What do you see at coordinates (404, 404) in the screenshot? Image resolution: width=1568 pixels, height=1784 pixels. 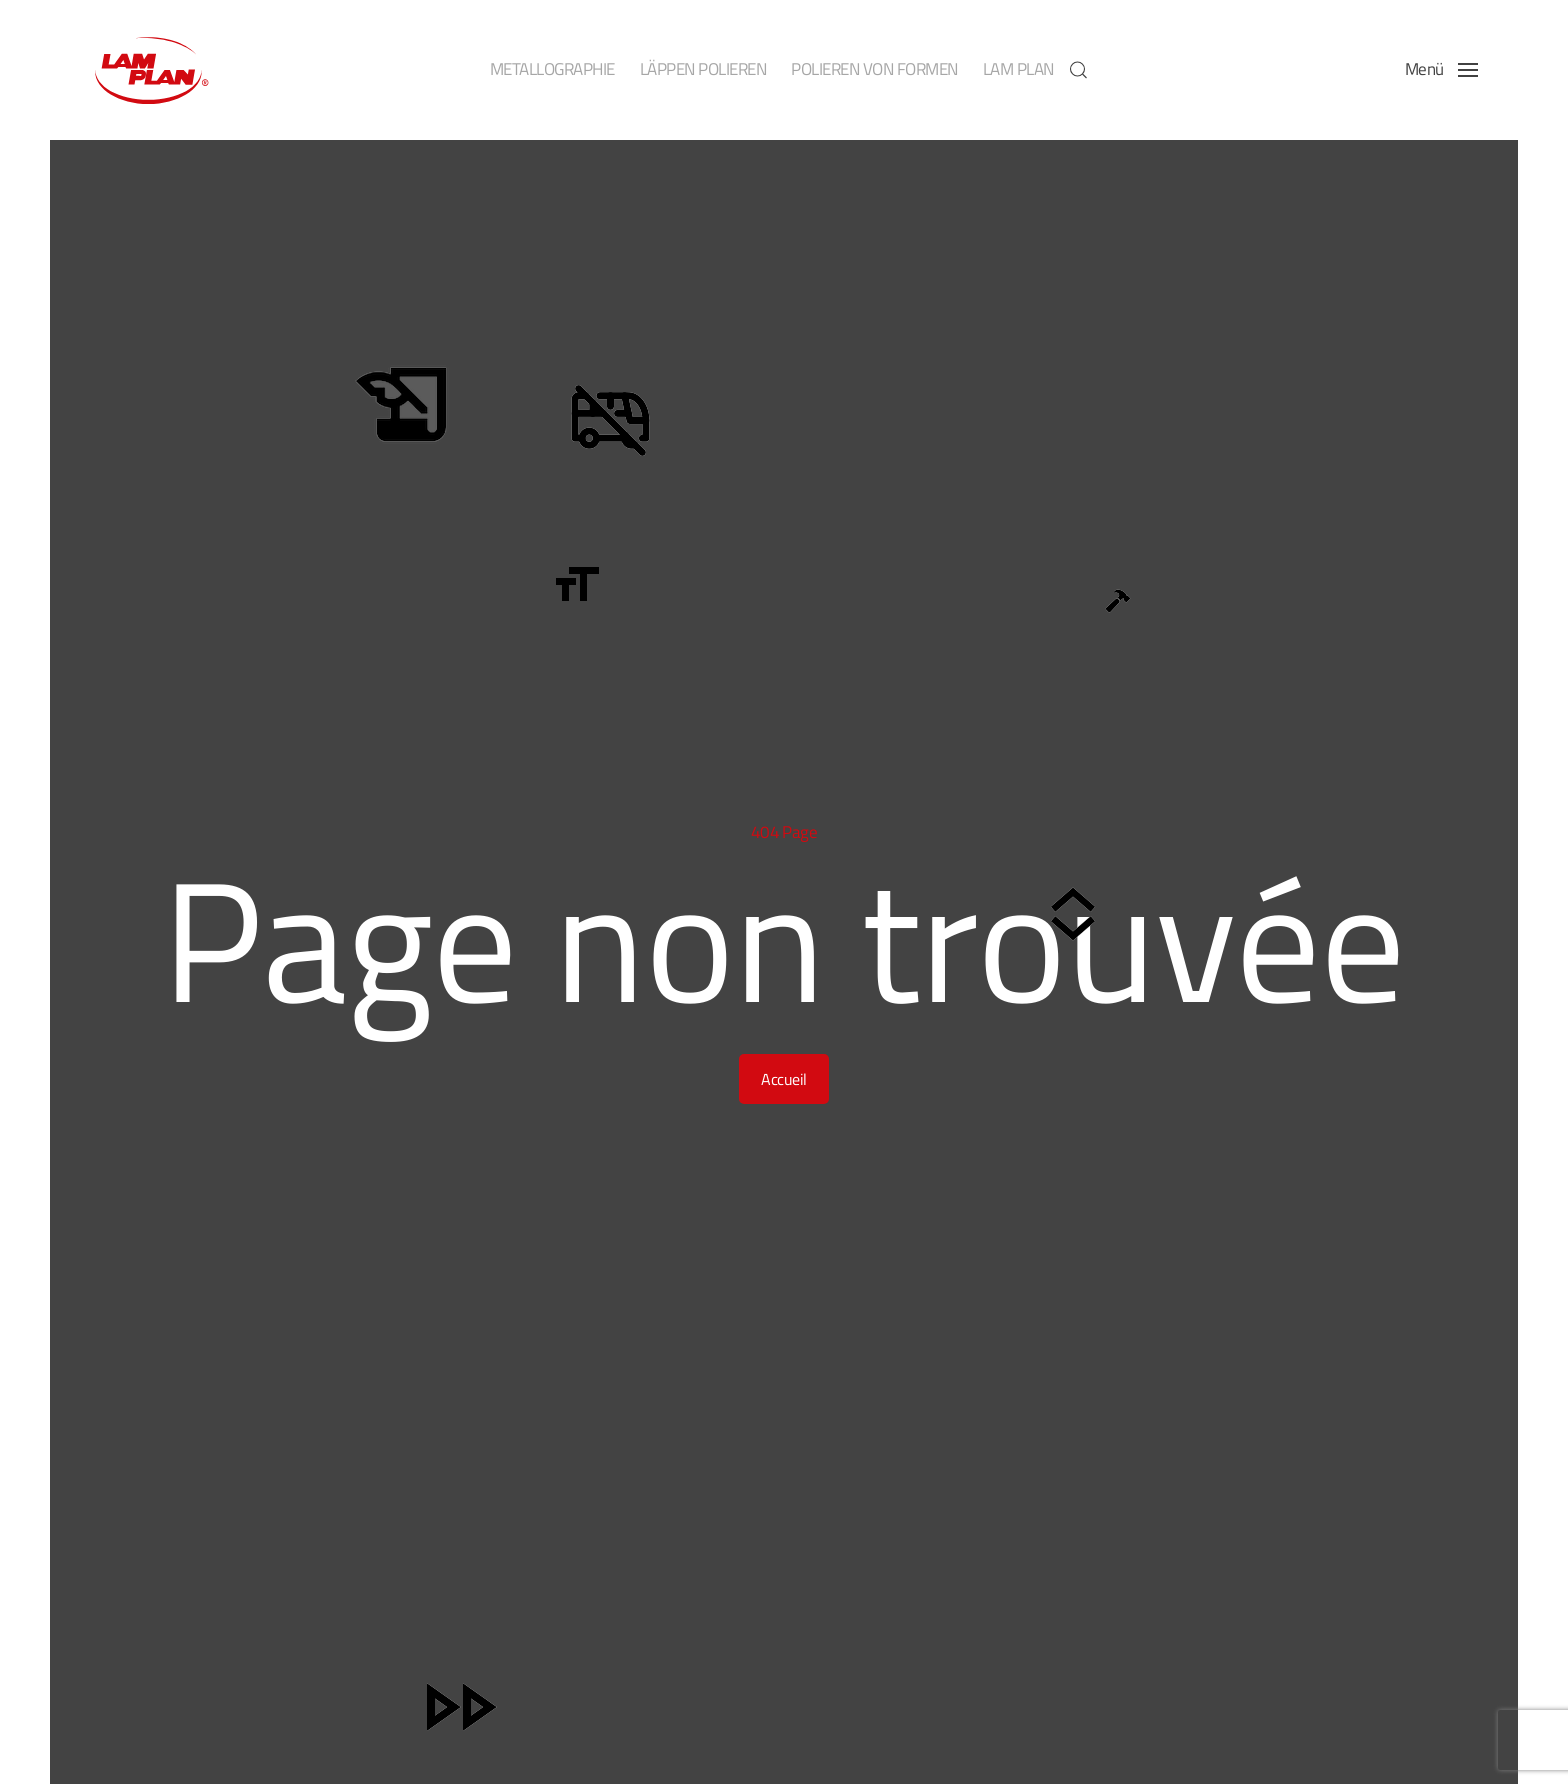 I see `view document history or revisions` at bounding box center [404, 404].